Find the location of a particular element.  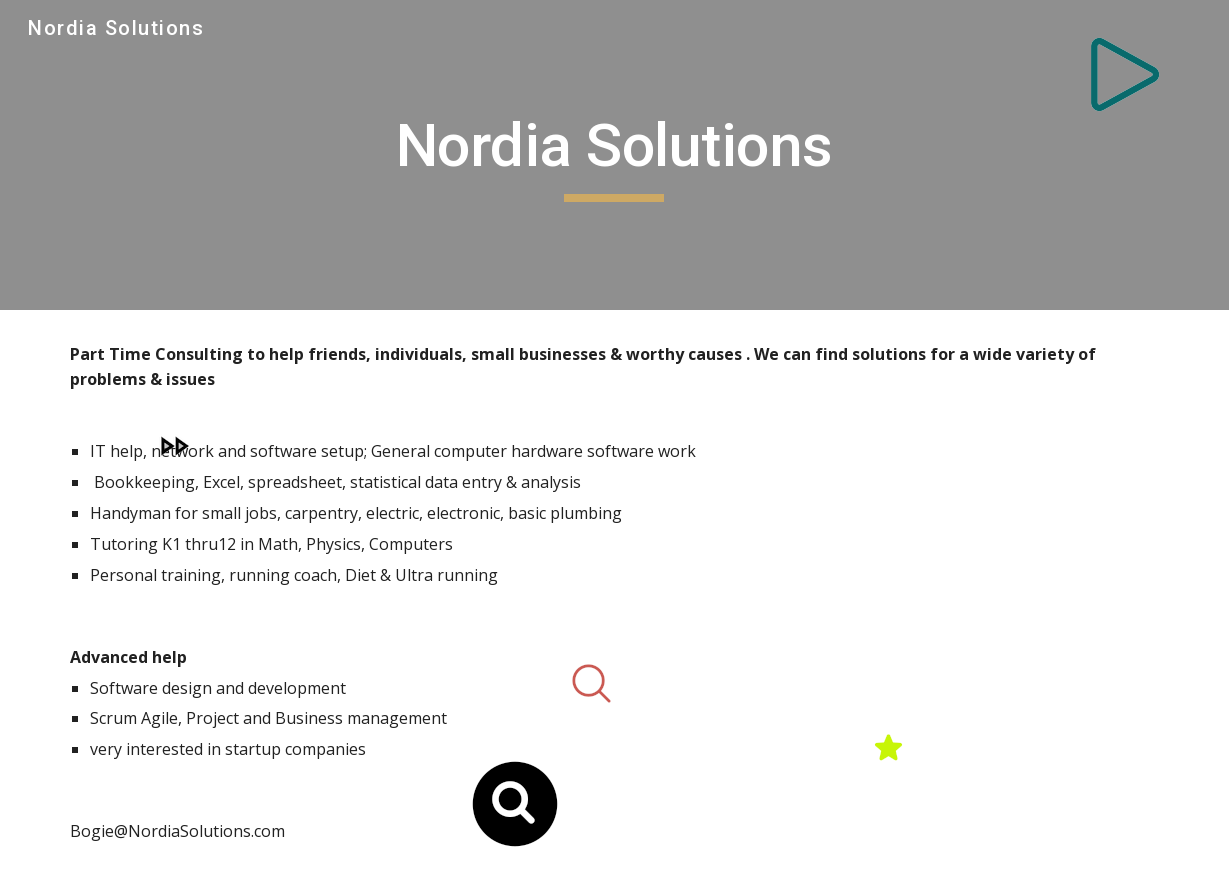

skip forward in media playback is located at coordinates (174, 446).